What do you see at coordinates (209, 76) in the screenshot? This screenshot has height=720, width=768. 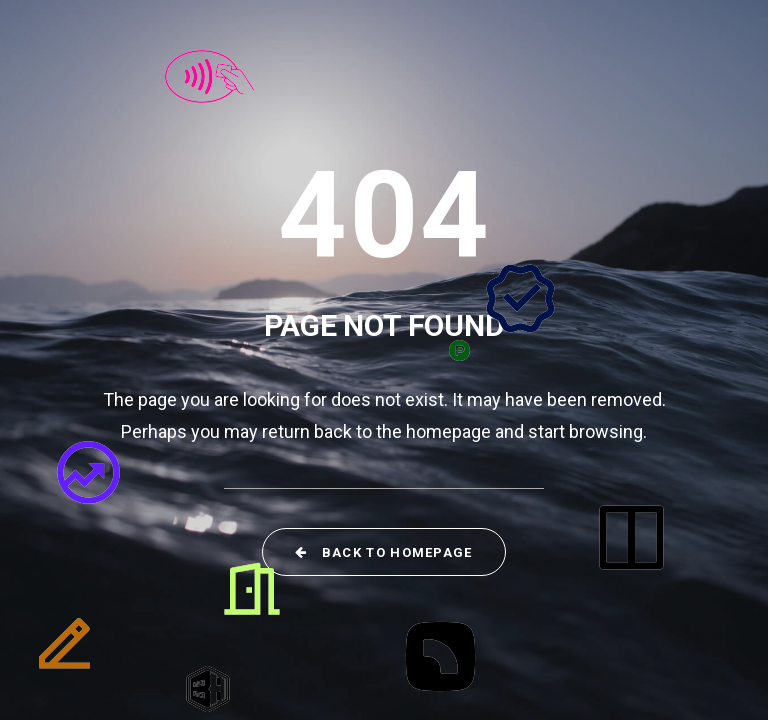 I see `indicates contactless payment is accepted` at bounding box center [209, 76].